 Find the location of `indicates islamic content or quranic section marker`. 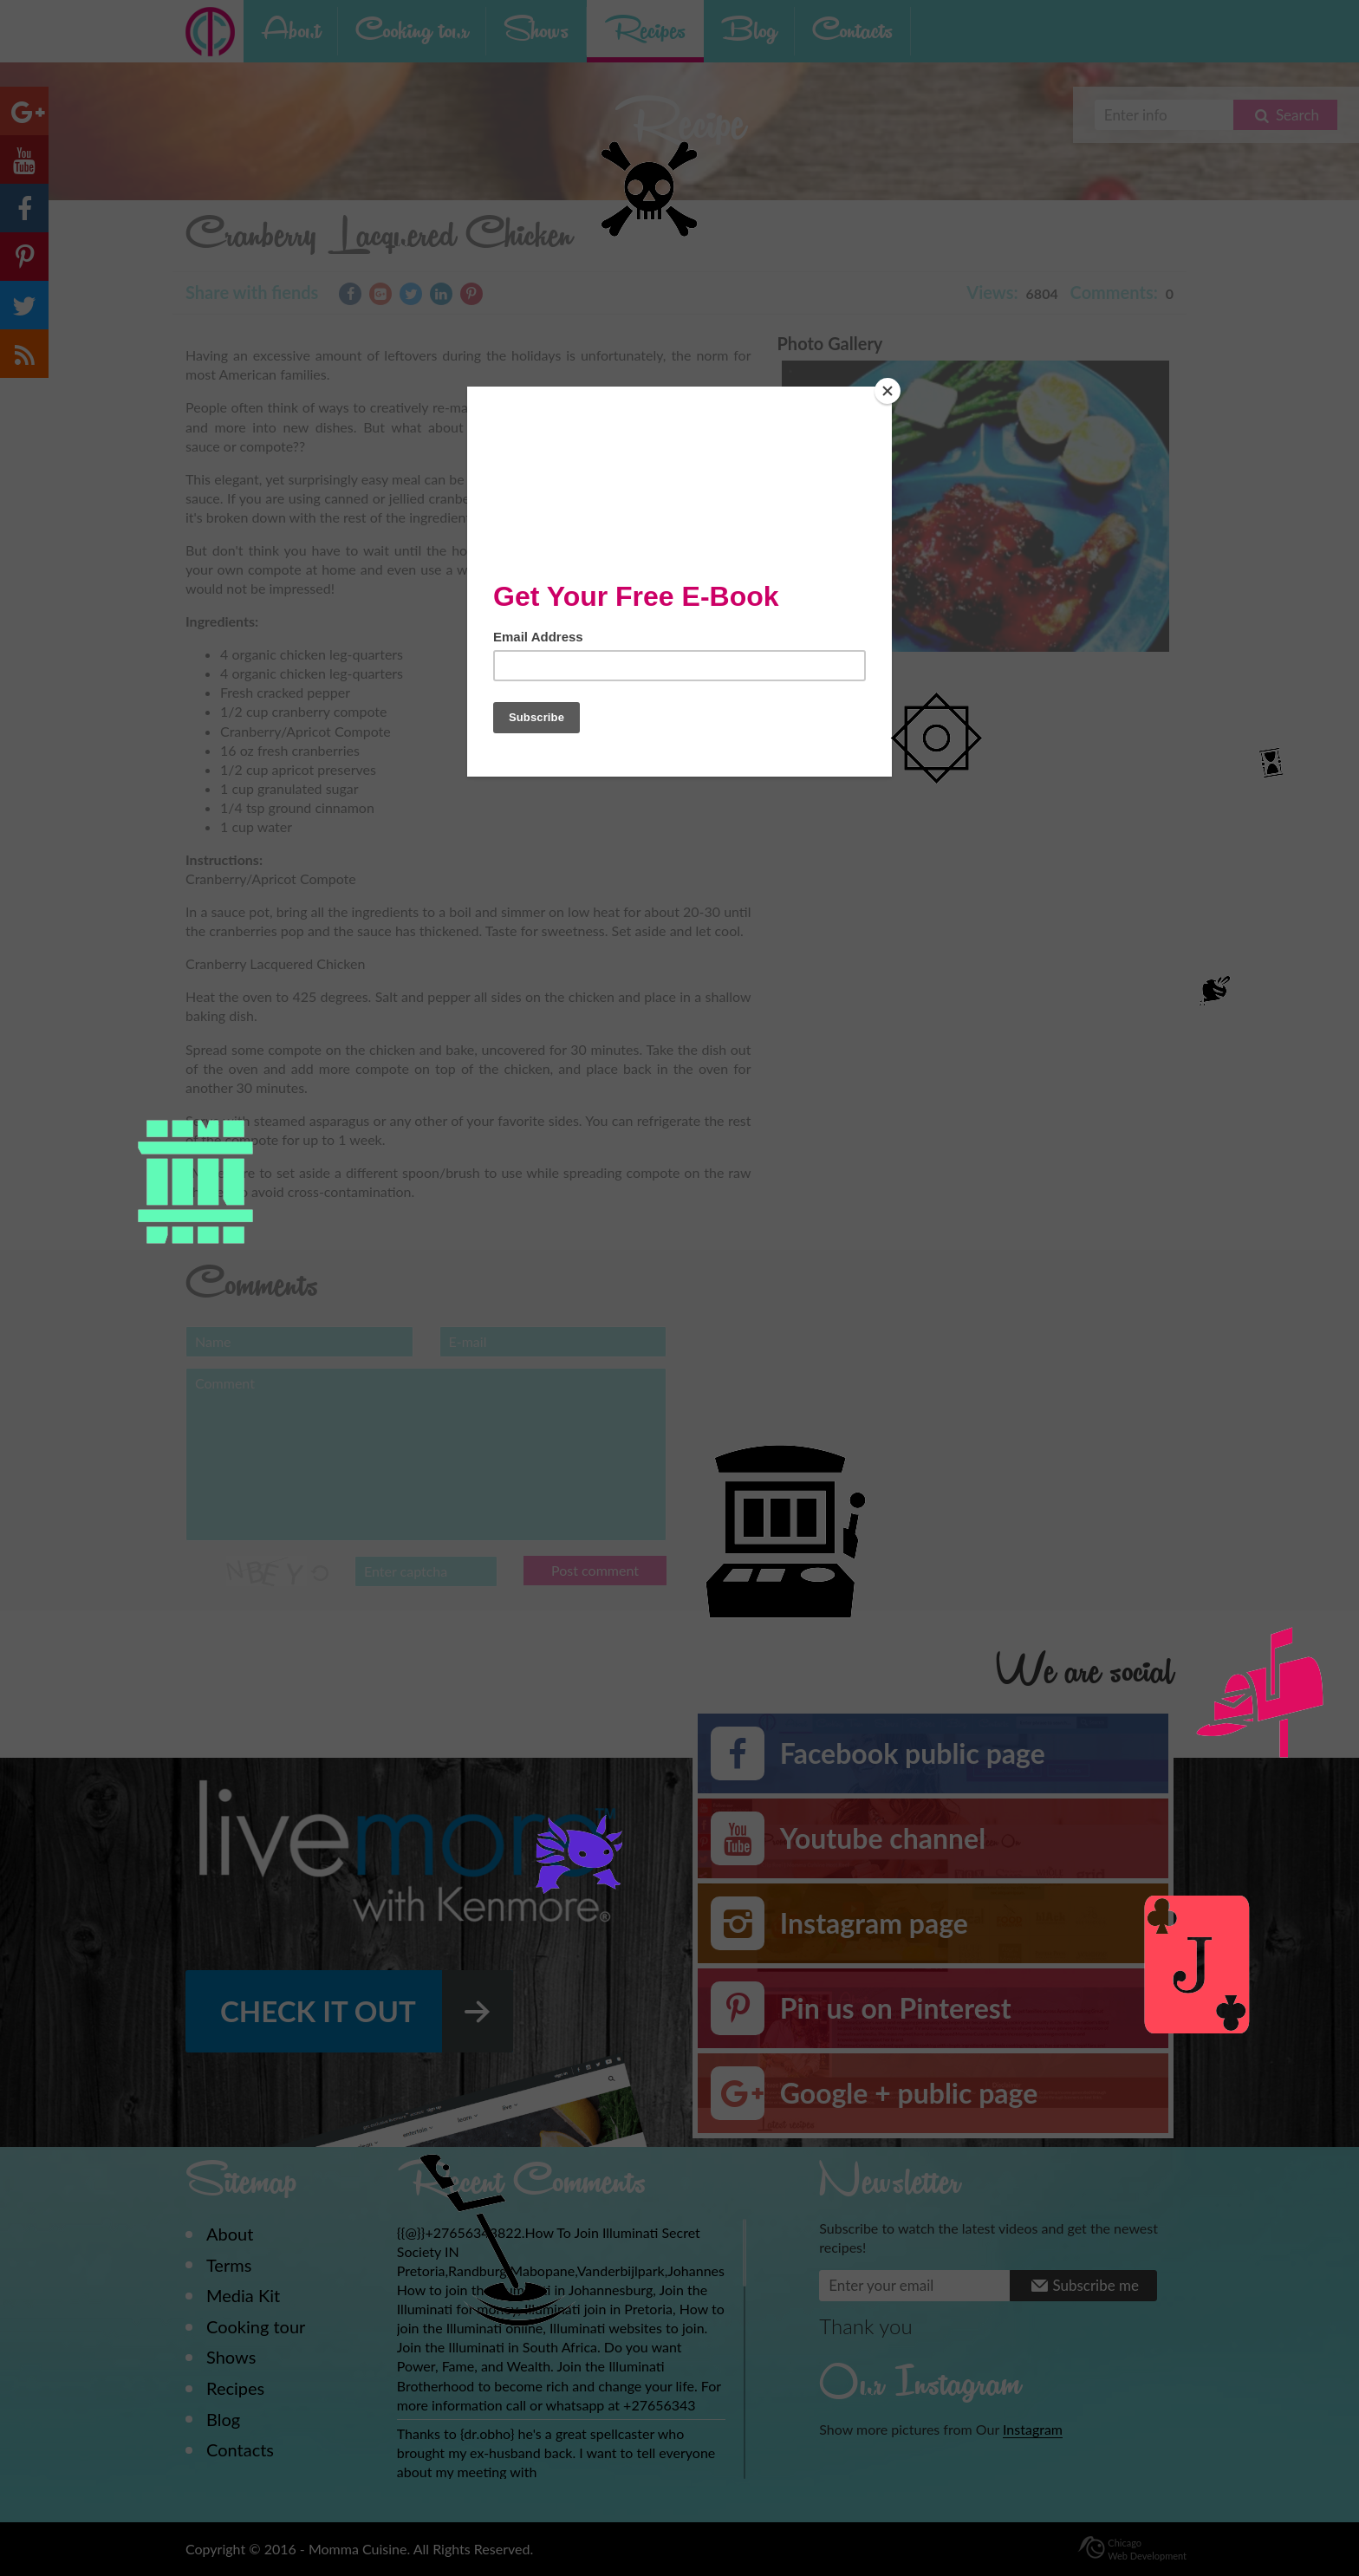

indicates islamic content or quranic section marker is located at coordinates (936, 738).